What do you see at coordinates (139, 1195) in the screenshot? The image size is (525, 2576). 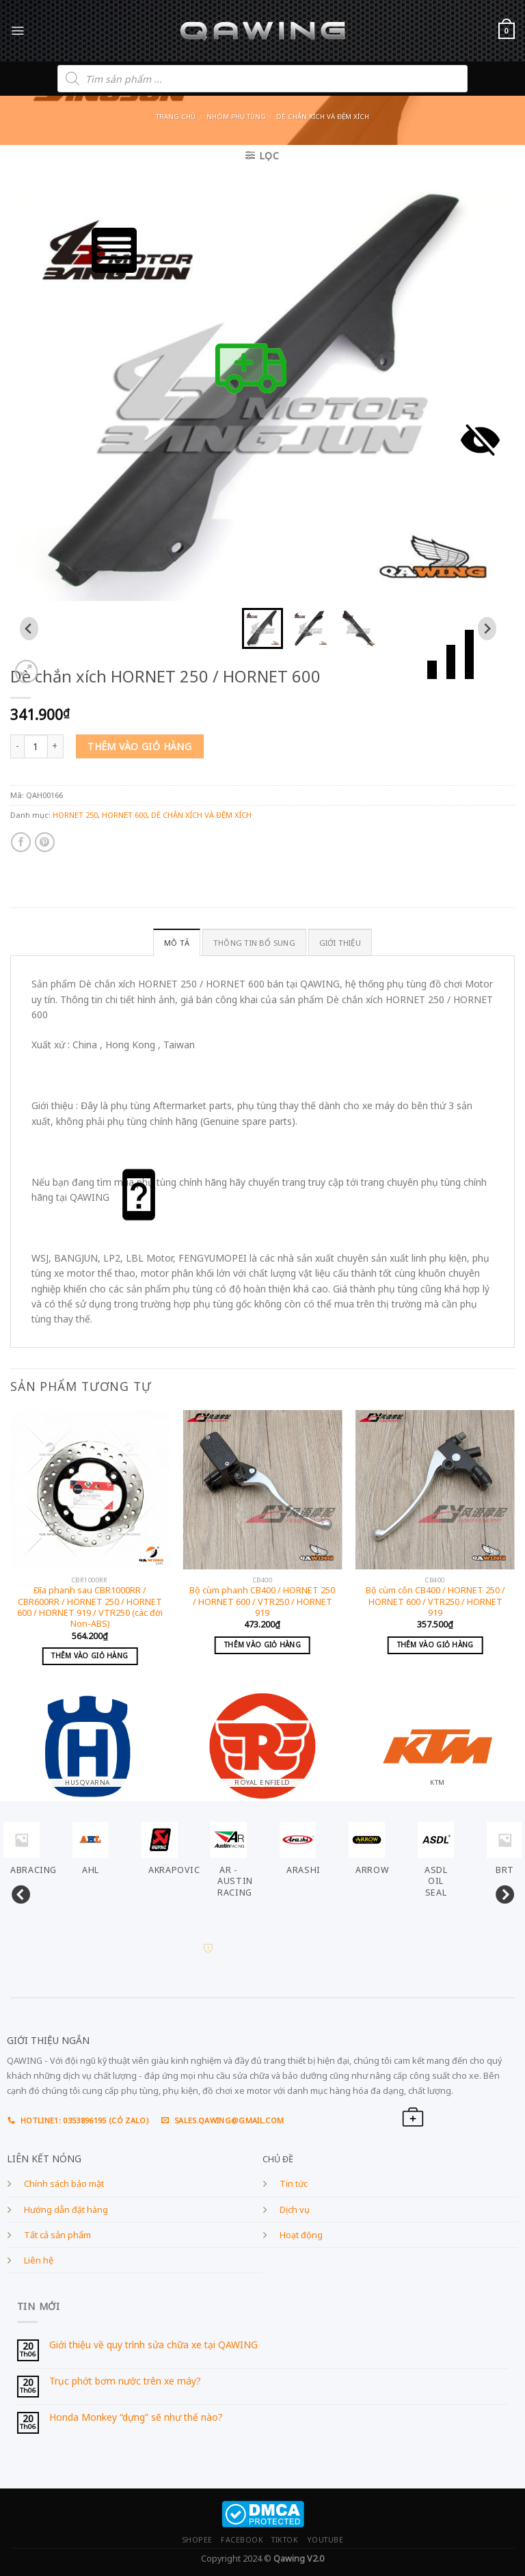 I see `indicates an unrecognized or unknown device` at bounding box center [139, 1195].